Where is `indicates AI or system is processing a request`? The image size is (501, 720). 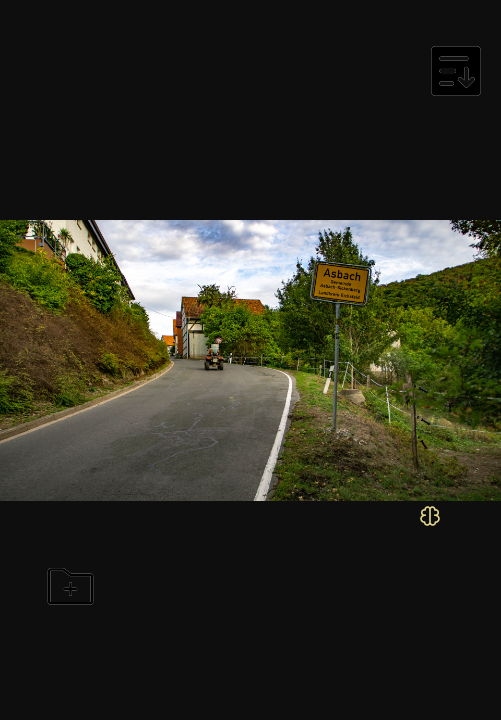
indicates AI or system is processing a request is located at coordinates (430, 516).